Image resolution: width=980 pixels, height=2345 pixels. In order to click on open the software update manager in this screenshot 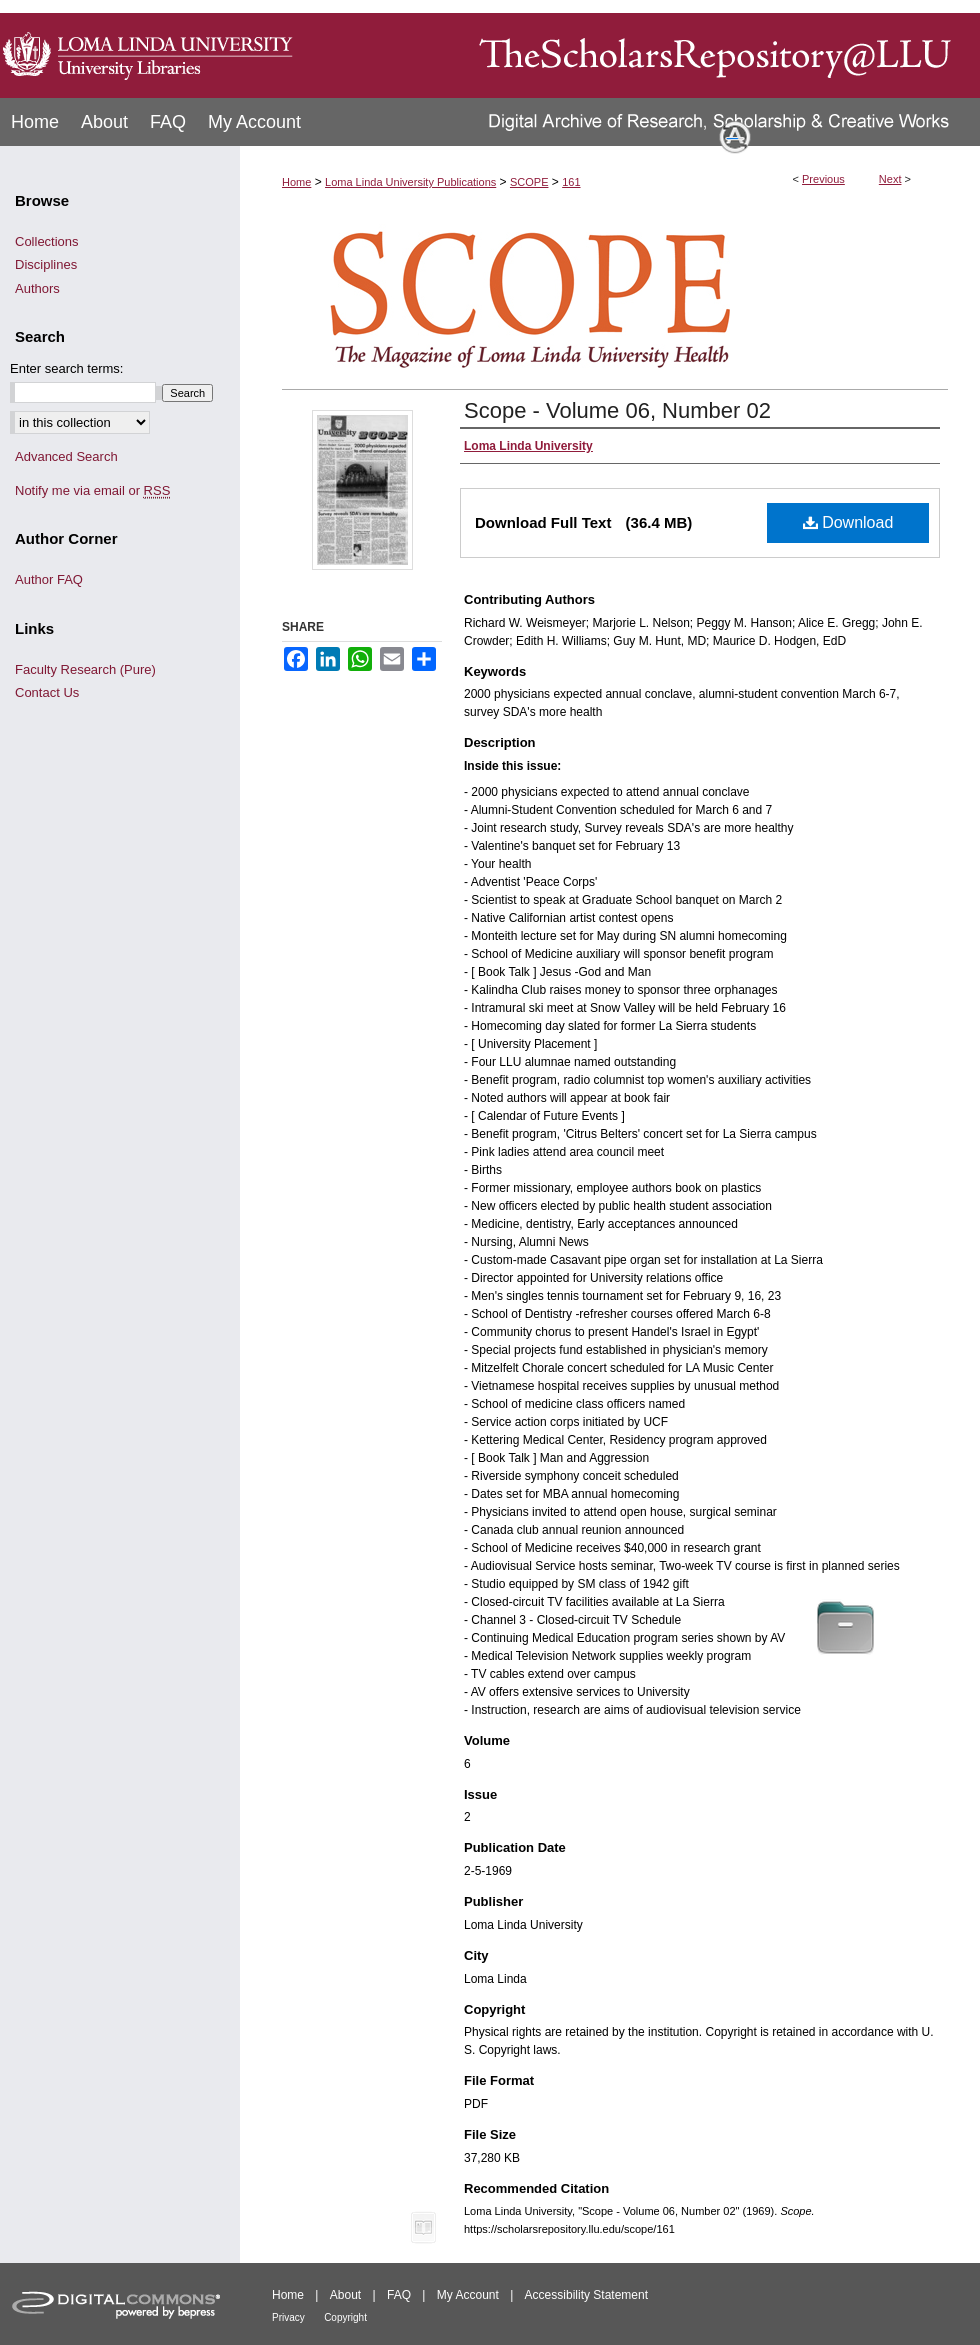, I will do `click(735, 137)`.